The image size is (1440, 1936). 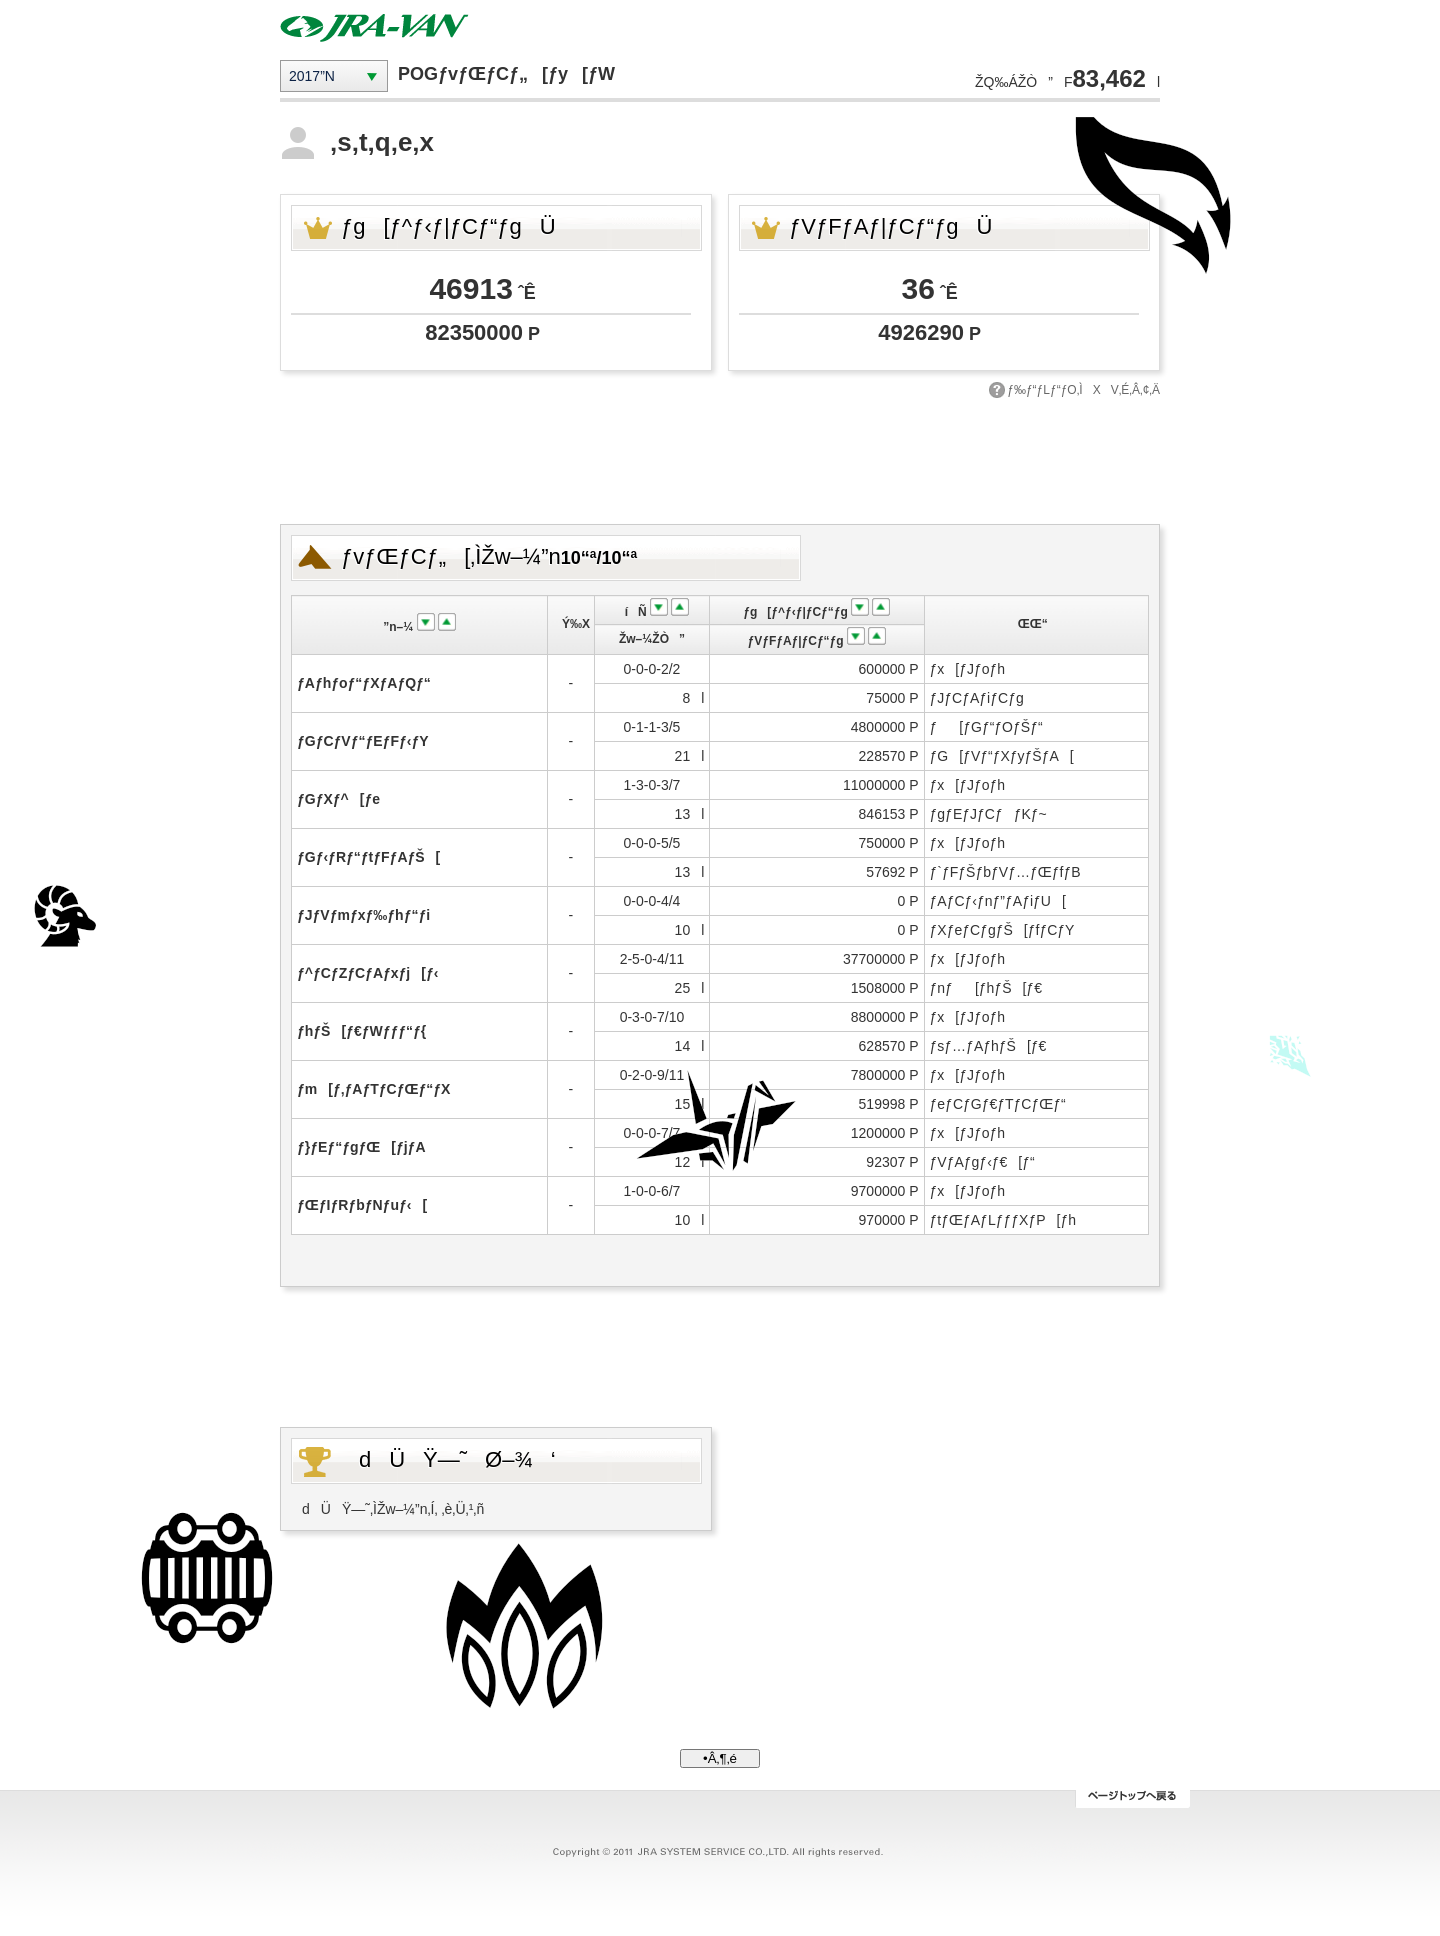 I want to click on access pet-related features or settings, so click(x=524, y=1625).